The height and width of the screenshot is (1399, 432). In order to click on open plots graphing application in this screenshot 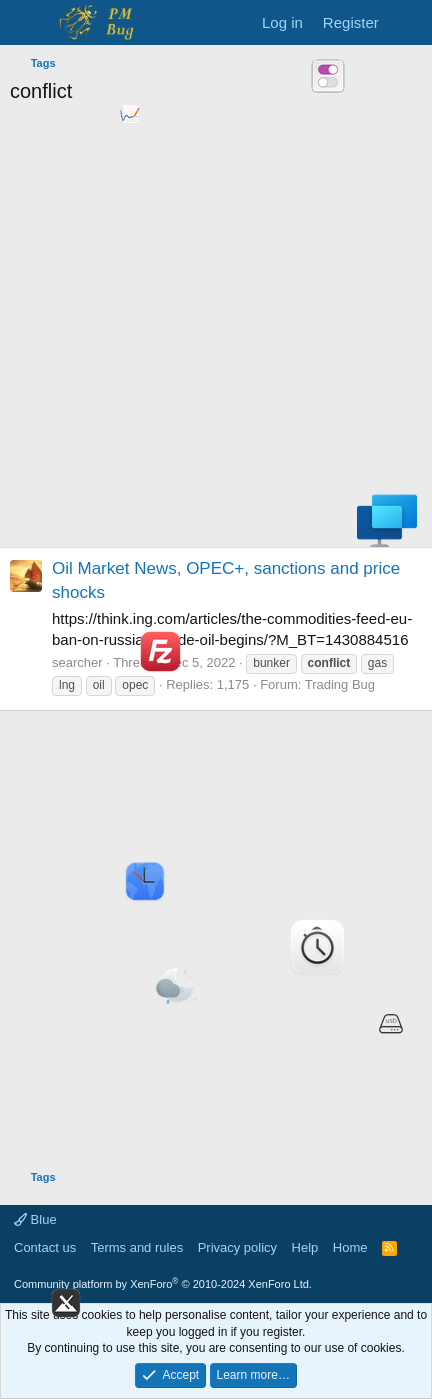, I will do `click(129, 114)`.